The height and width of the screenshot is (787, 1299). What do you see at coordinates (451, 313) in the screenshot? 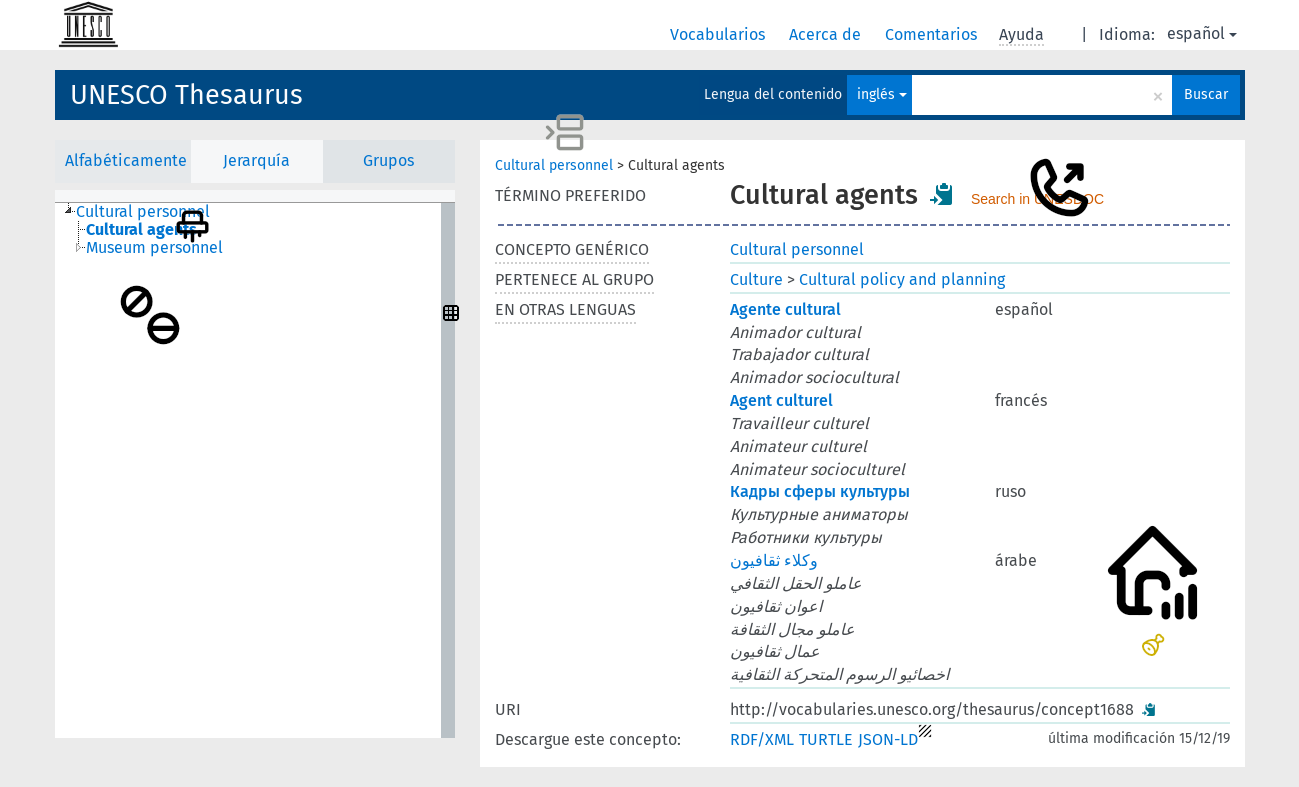
I see `toggle grid view layout` at bounding box center [451, 313].